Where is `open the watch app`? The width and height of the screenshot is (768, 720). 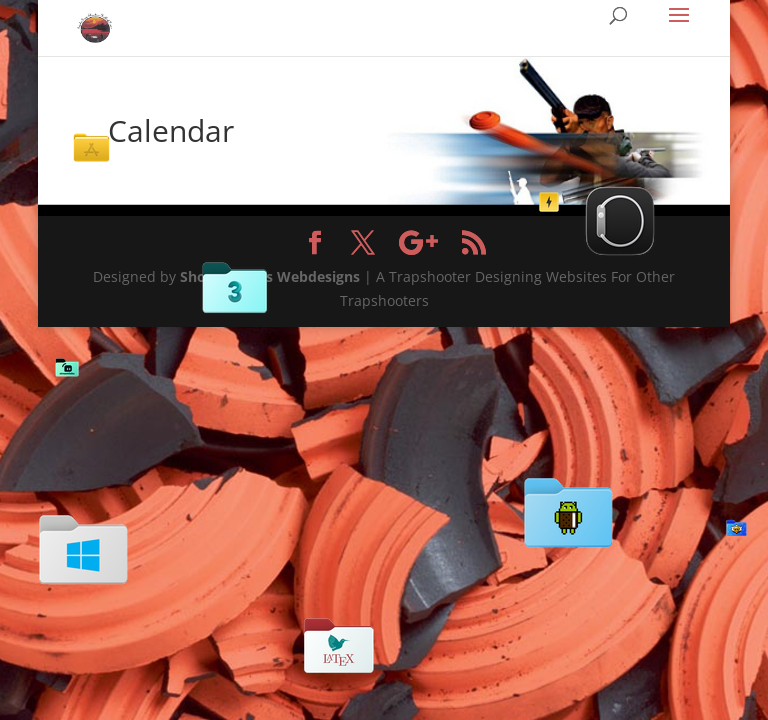
open the watch app is located at coordinates (620, 221).